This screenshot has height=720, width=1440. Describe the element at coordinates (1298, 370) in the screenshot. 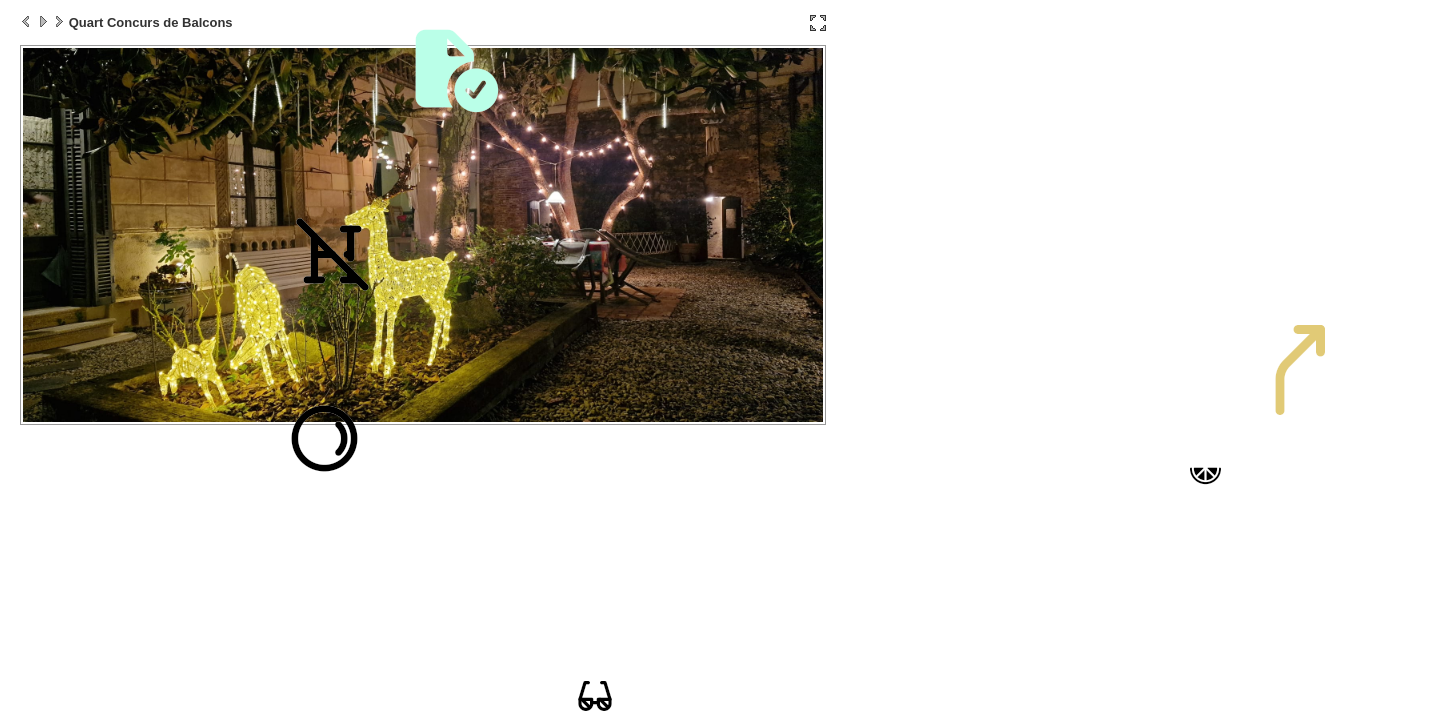

I see `bear right at the next turn` at that location.